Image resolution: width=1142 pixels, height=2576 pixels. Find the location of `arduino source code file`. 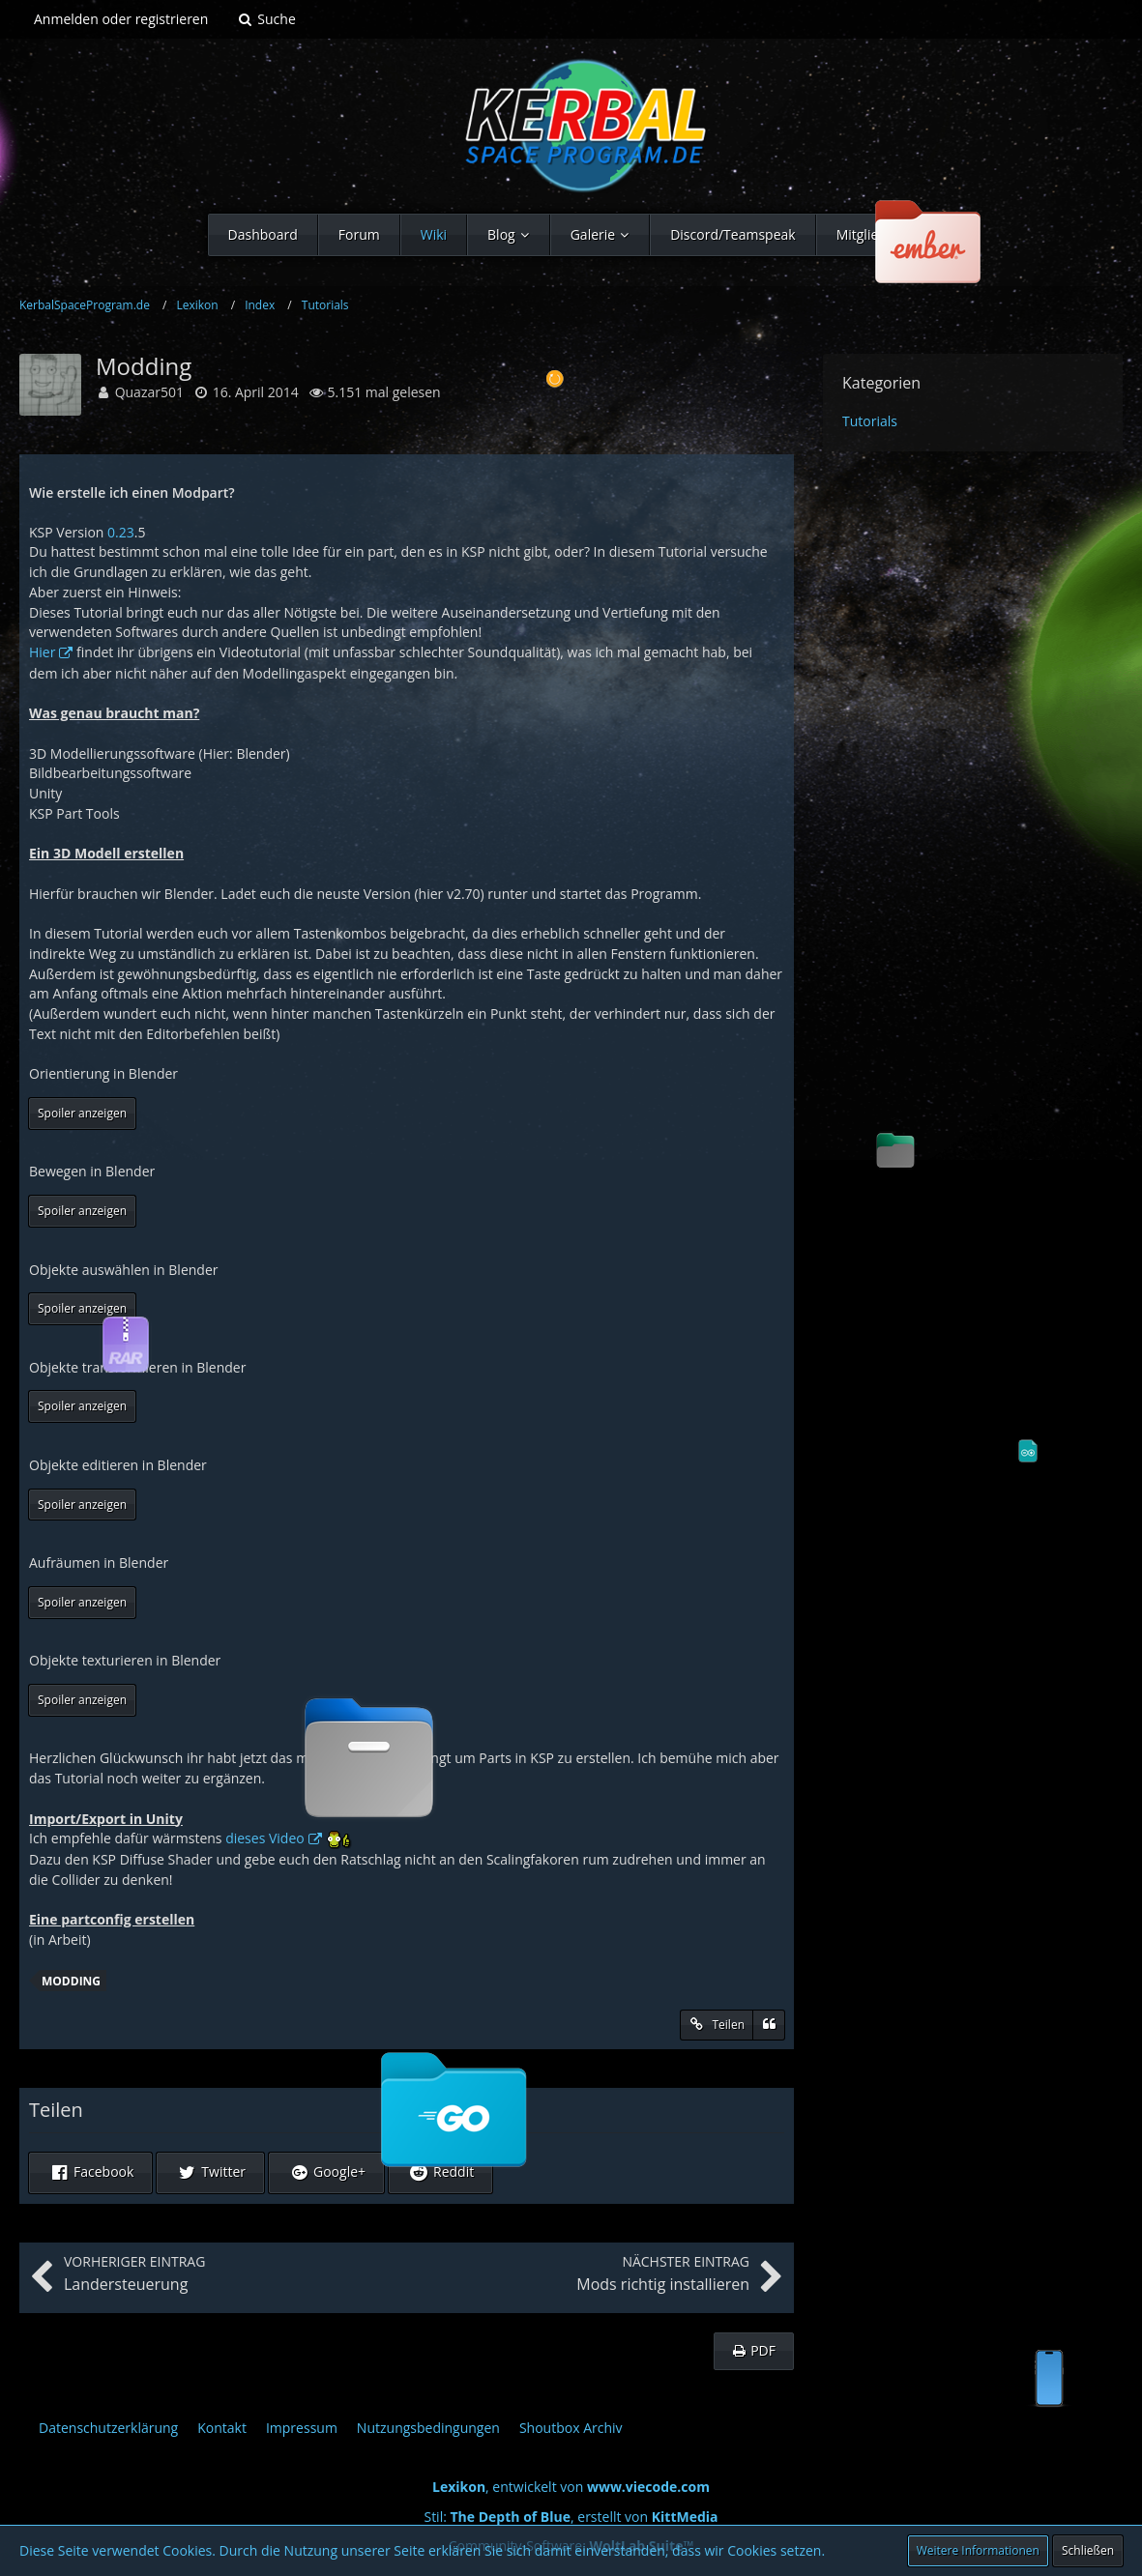

arduino source code file is located at coordinates (1028, 1451).